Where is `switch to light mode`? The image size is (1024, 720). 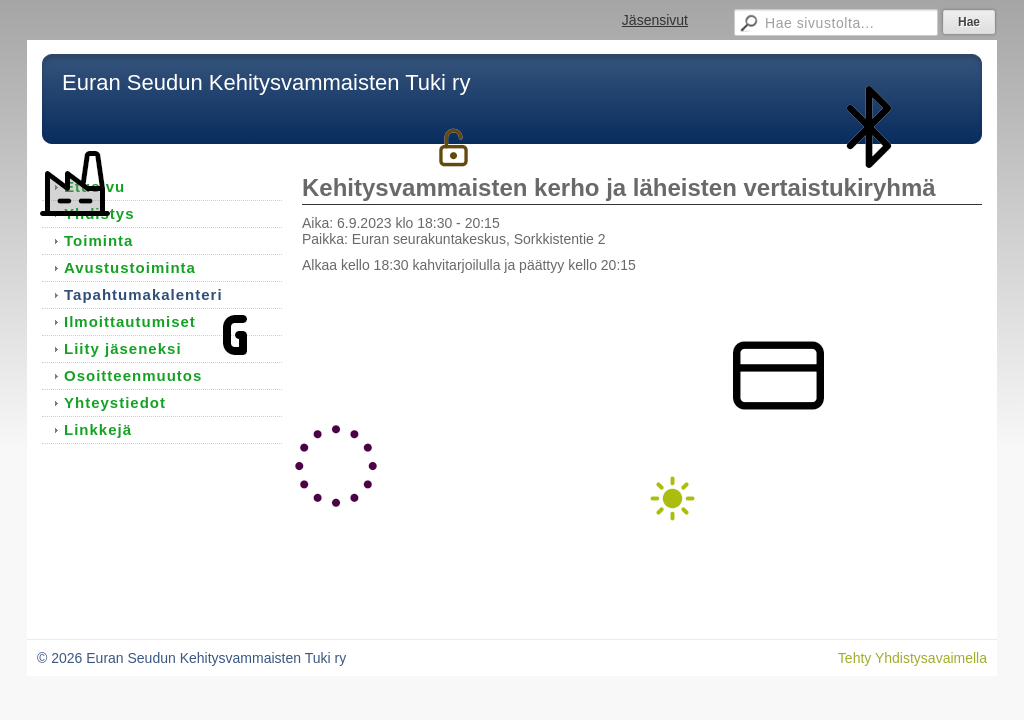 switch to light mode is located at coordinates (672, 498).